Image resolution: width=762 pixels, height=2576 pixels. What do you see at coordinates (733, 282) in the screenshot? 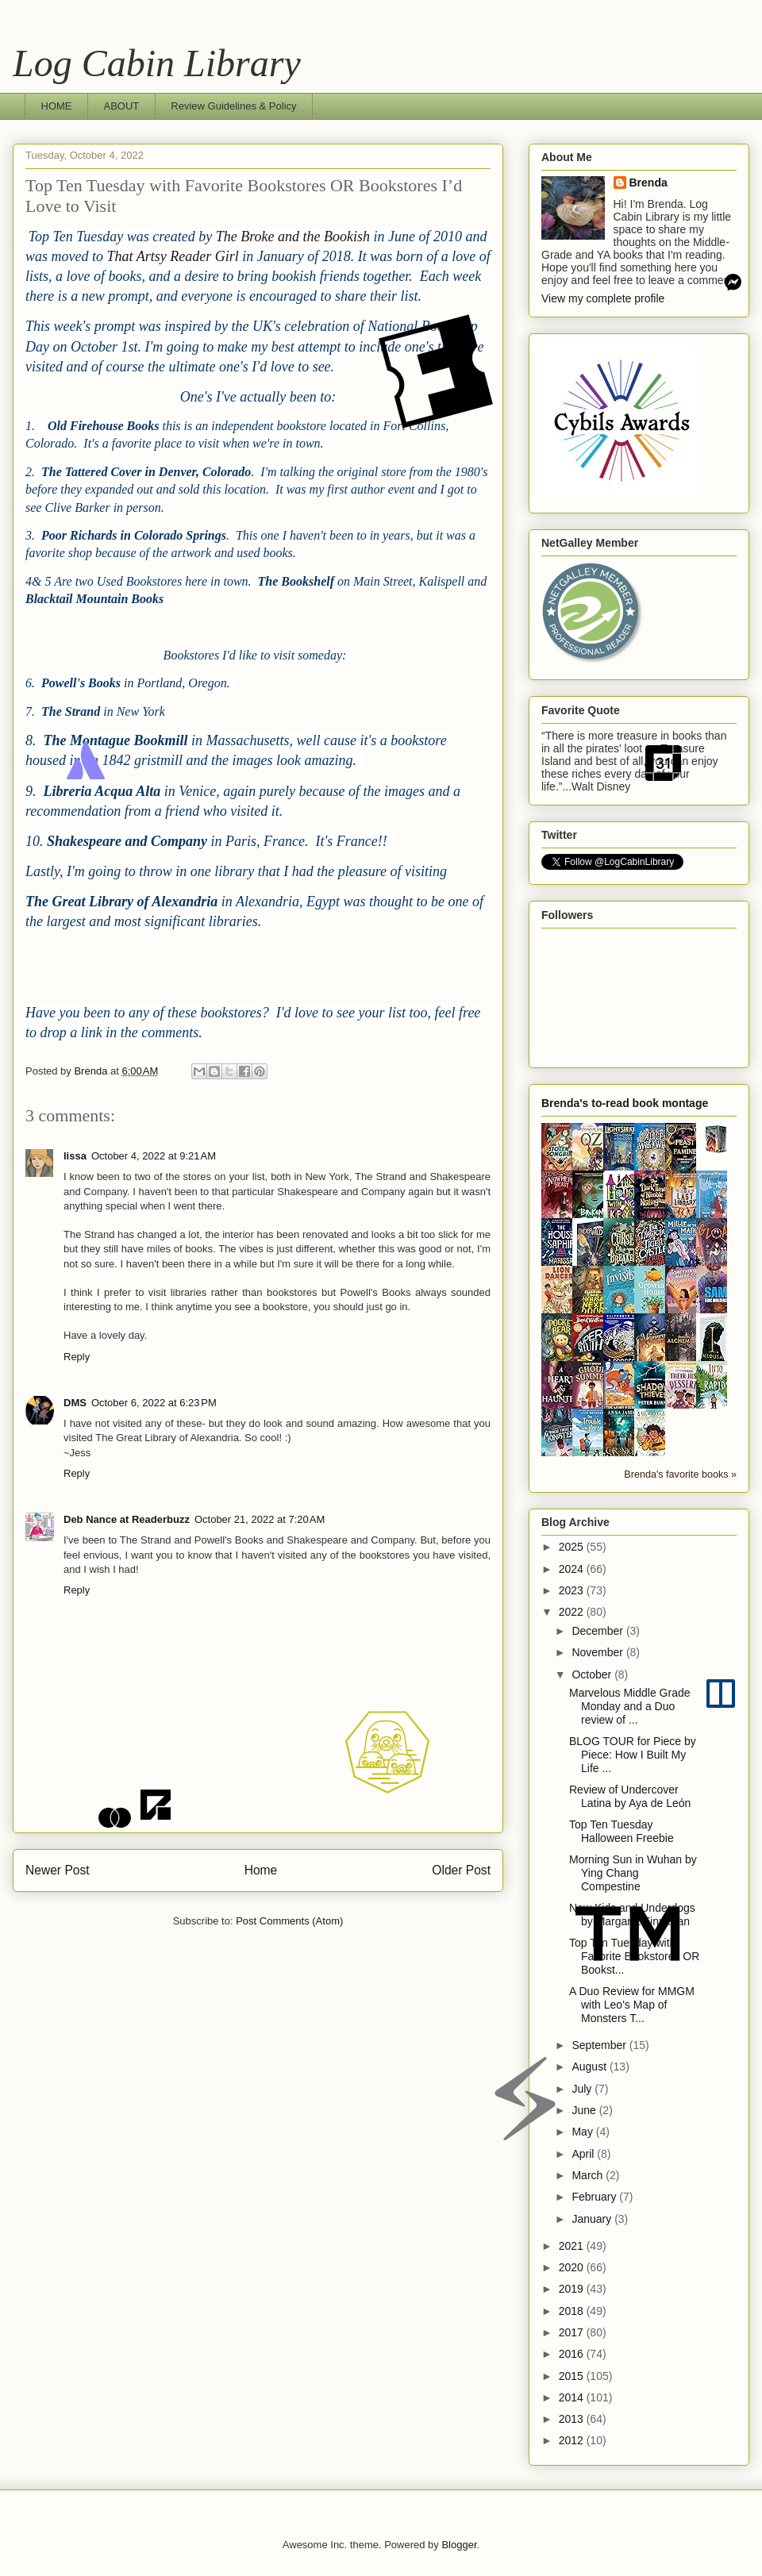
I see `open Facebook Messenger app` at bounding box center [733, 282].